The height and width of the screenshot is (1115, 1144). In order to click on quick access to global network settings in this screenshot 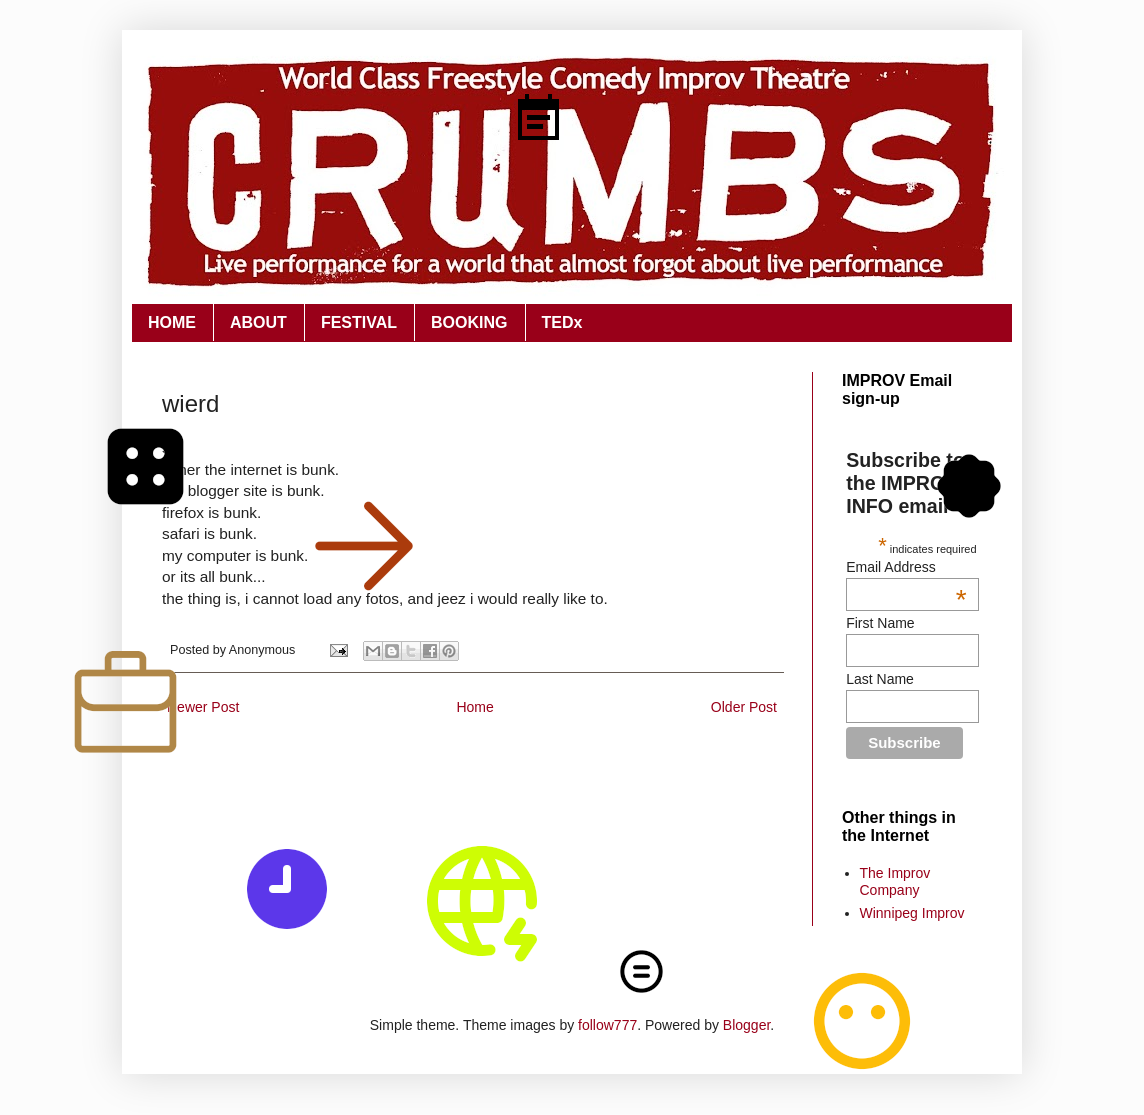, I will do `click(482, 901)`.